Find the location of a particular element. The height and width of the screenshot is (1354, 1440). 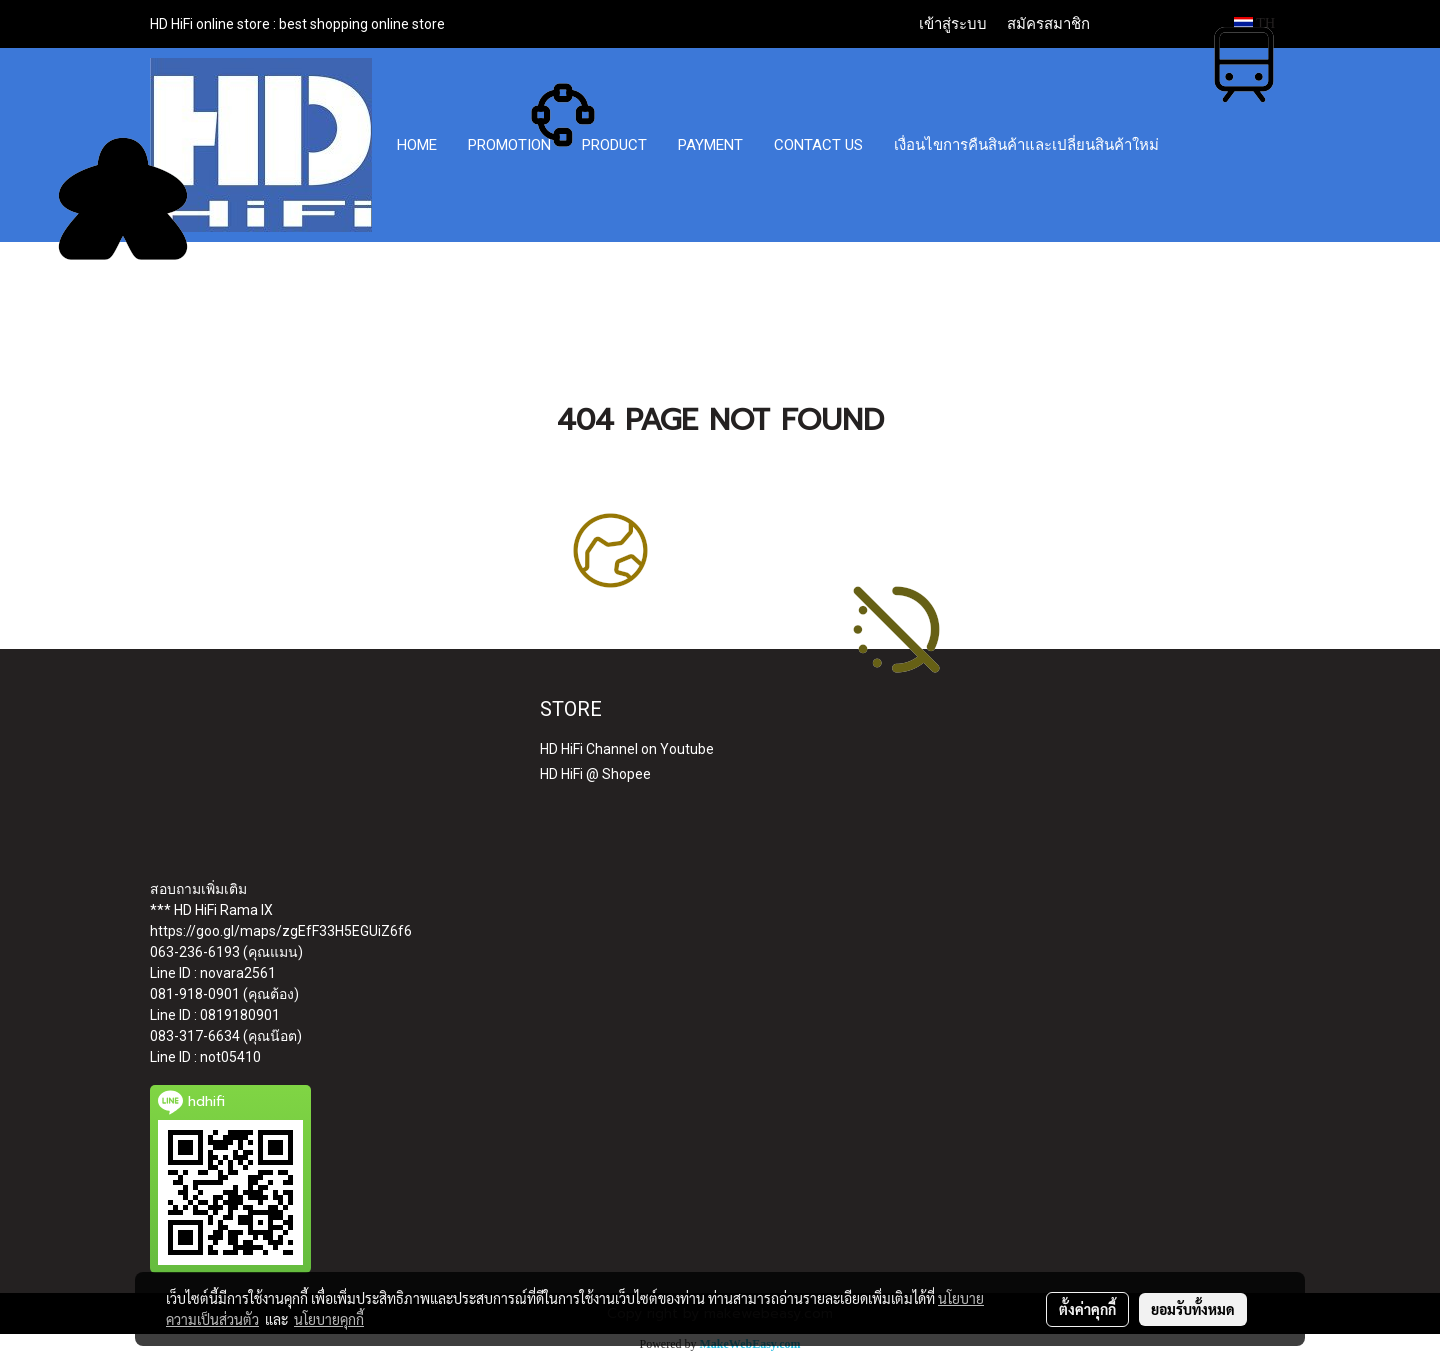

timer or duration tracking disabled is located at coordinates (896, 629).